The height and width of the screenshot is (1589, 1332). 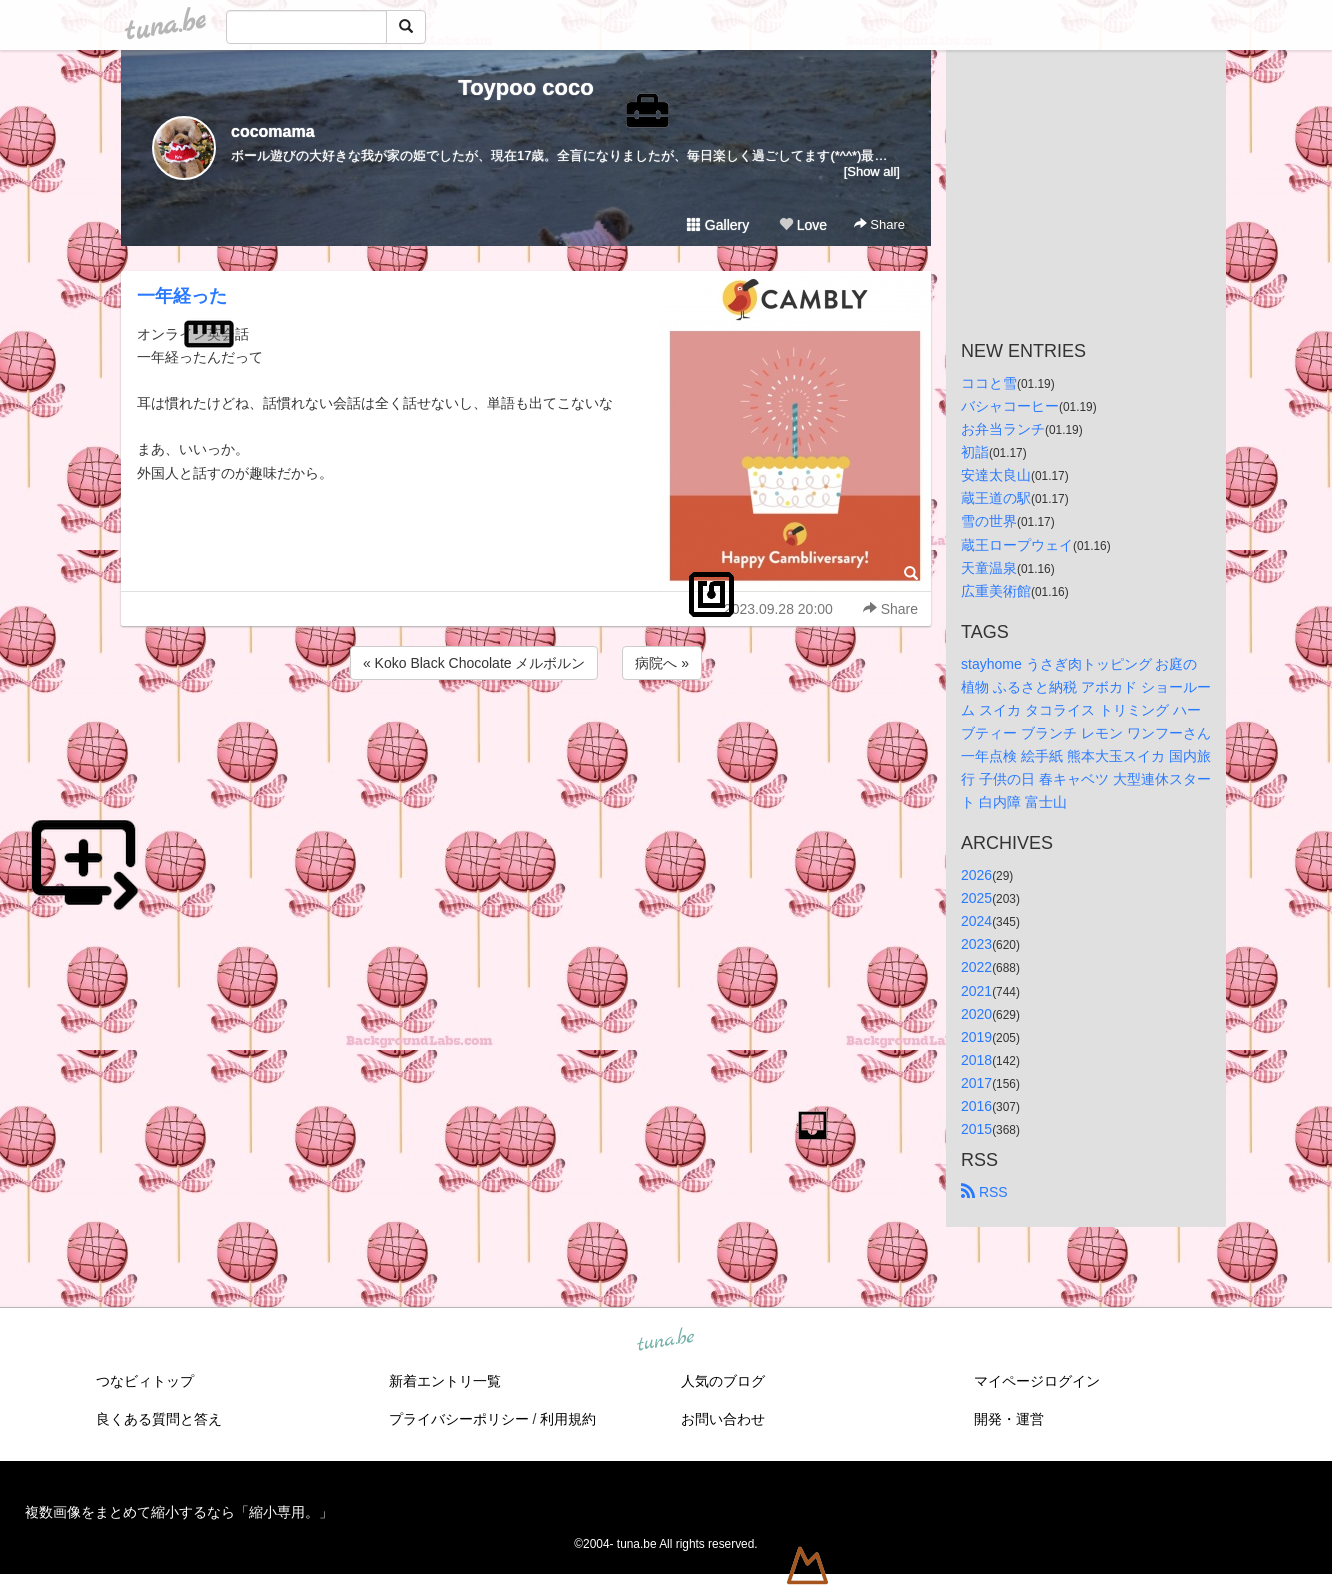 I want to click on add current item to play next in queue, so click(x=83, y=862).